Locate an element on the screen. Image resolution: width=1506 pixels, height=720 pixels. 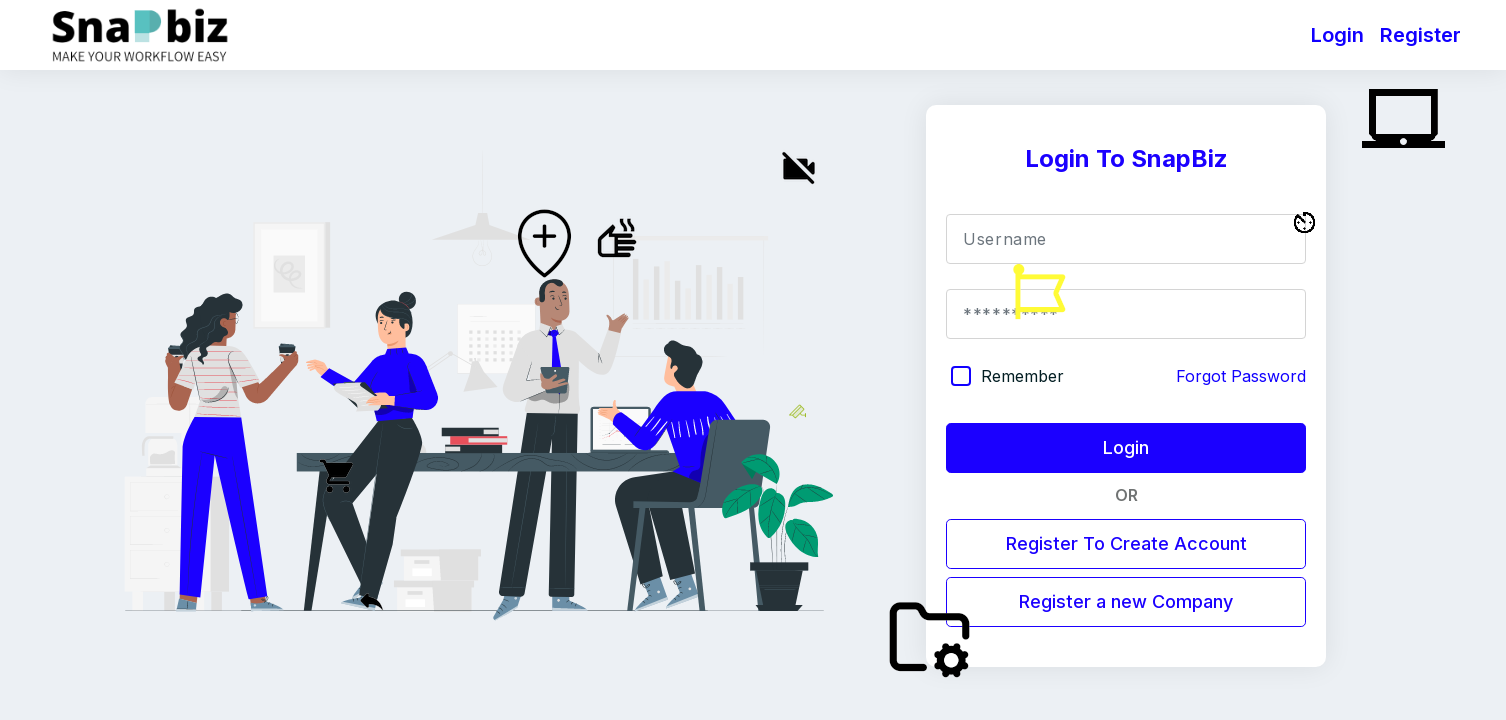
view your shopping cart is located at coordinates (338, 476).